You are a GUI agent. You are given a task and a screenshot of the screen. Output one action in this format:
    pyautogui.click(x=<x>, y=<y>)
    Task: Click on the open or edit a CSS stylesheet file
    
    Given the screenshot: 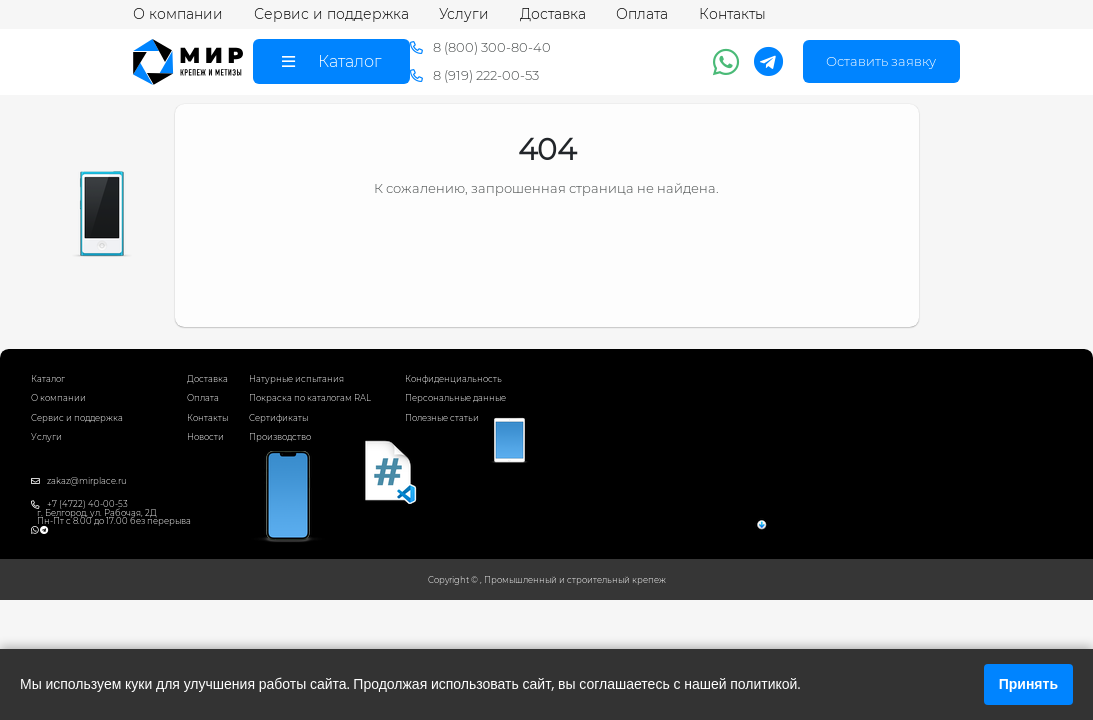 What is the action you would take?
    pyautogui.click(x=388, y=472)
    